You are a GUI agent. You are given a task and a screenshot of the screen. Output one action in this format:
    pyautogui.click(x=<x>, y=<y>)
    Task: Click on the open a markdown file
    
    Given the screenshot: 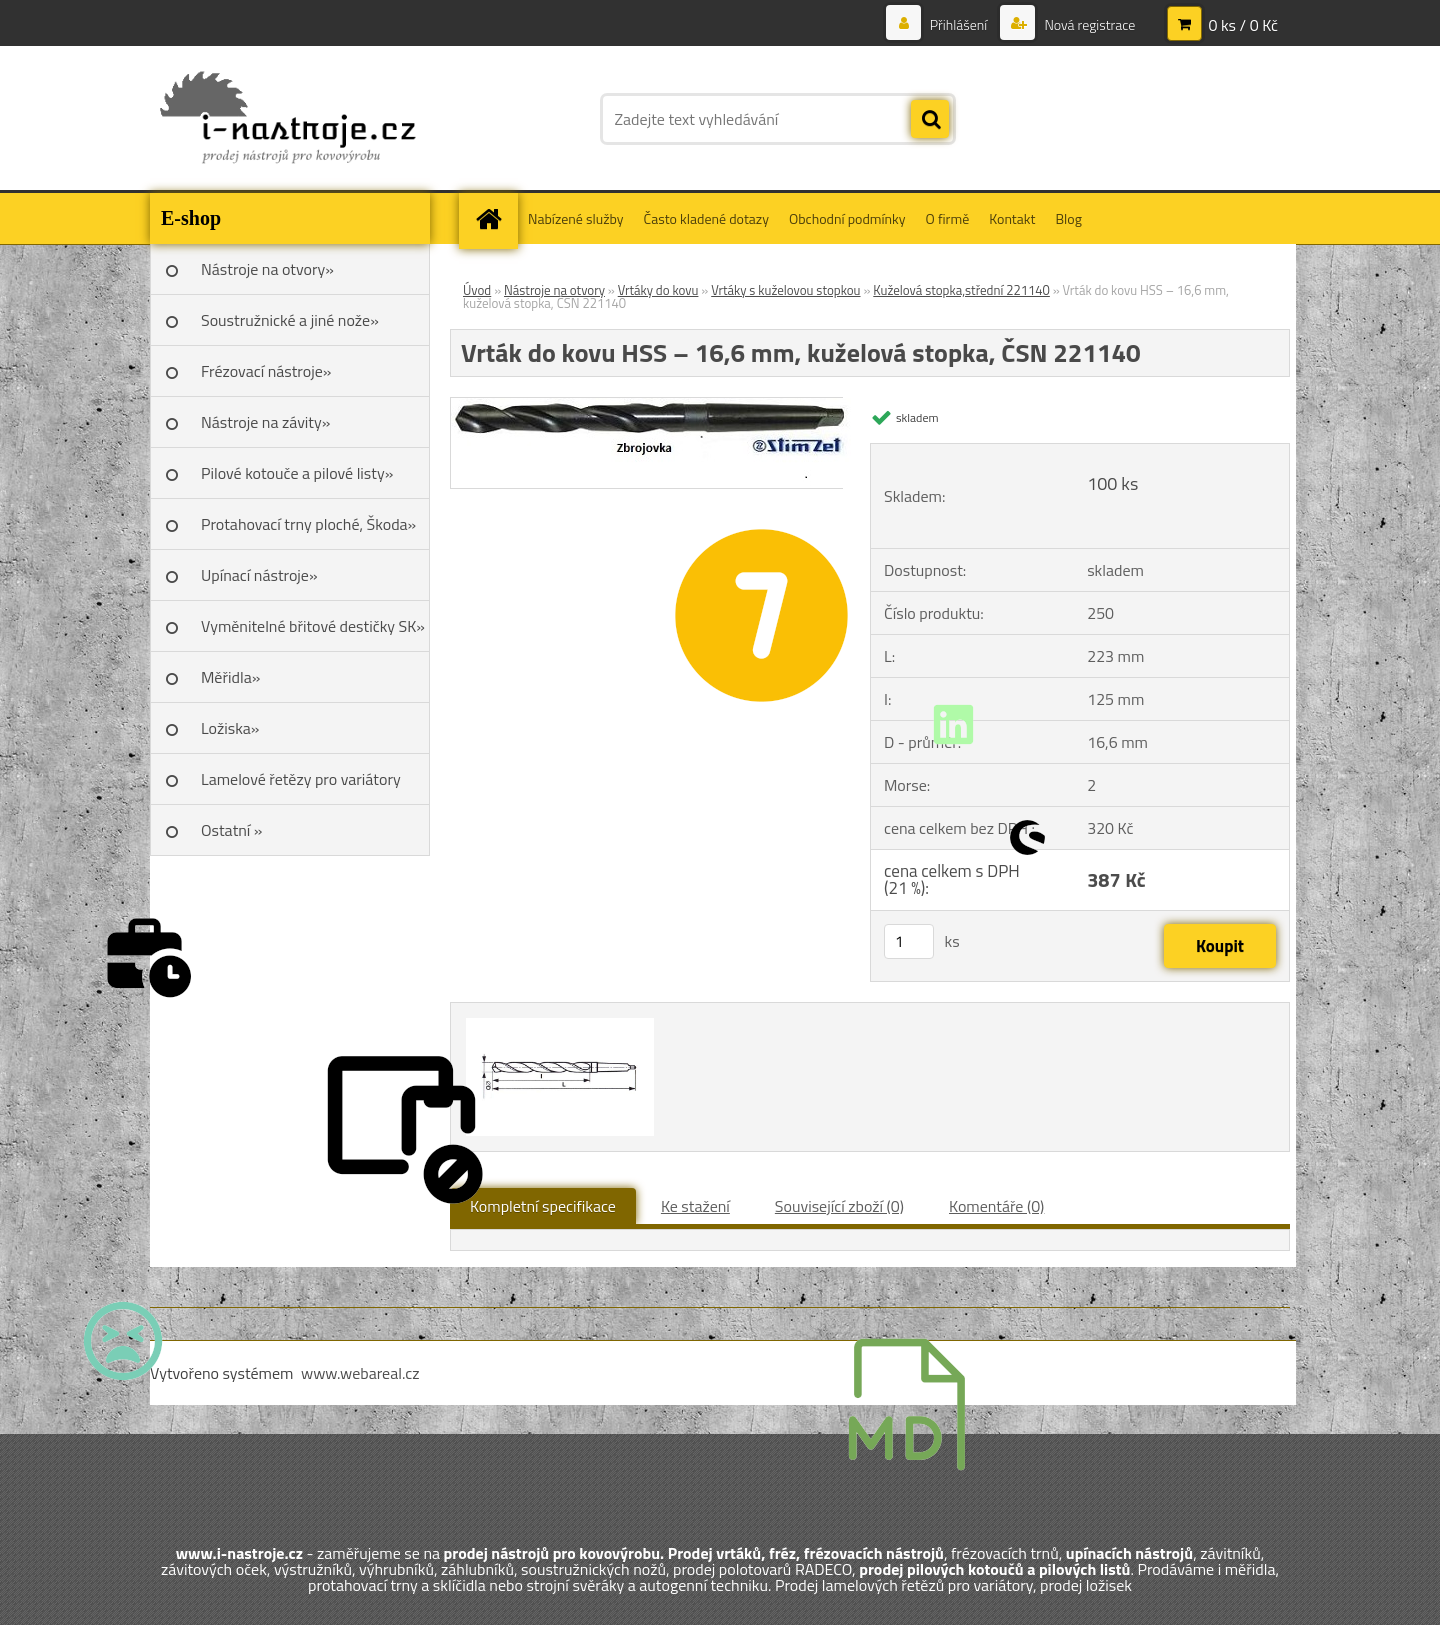 What is the action you would take?
    pyautogui.click(x=909, y=1404)
    